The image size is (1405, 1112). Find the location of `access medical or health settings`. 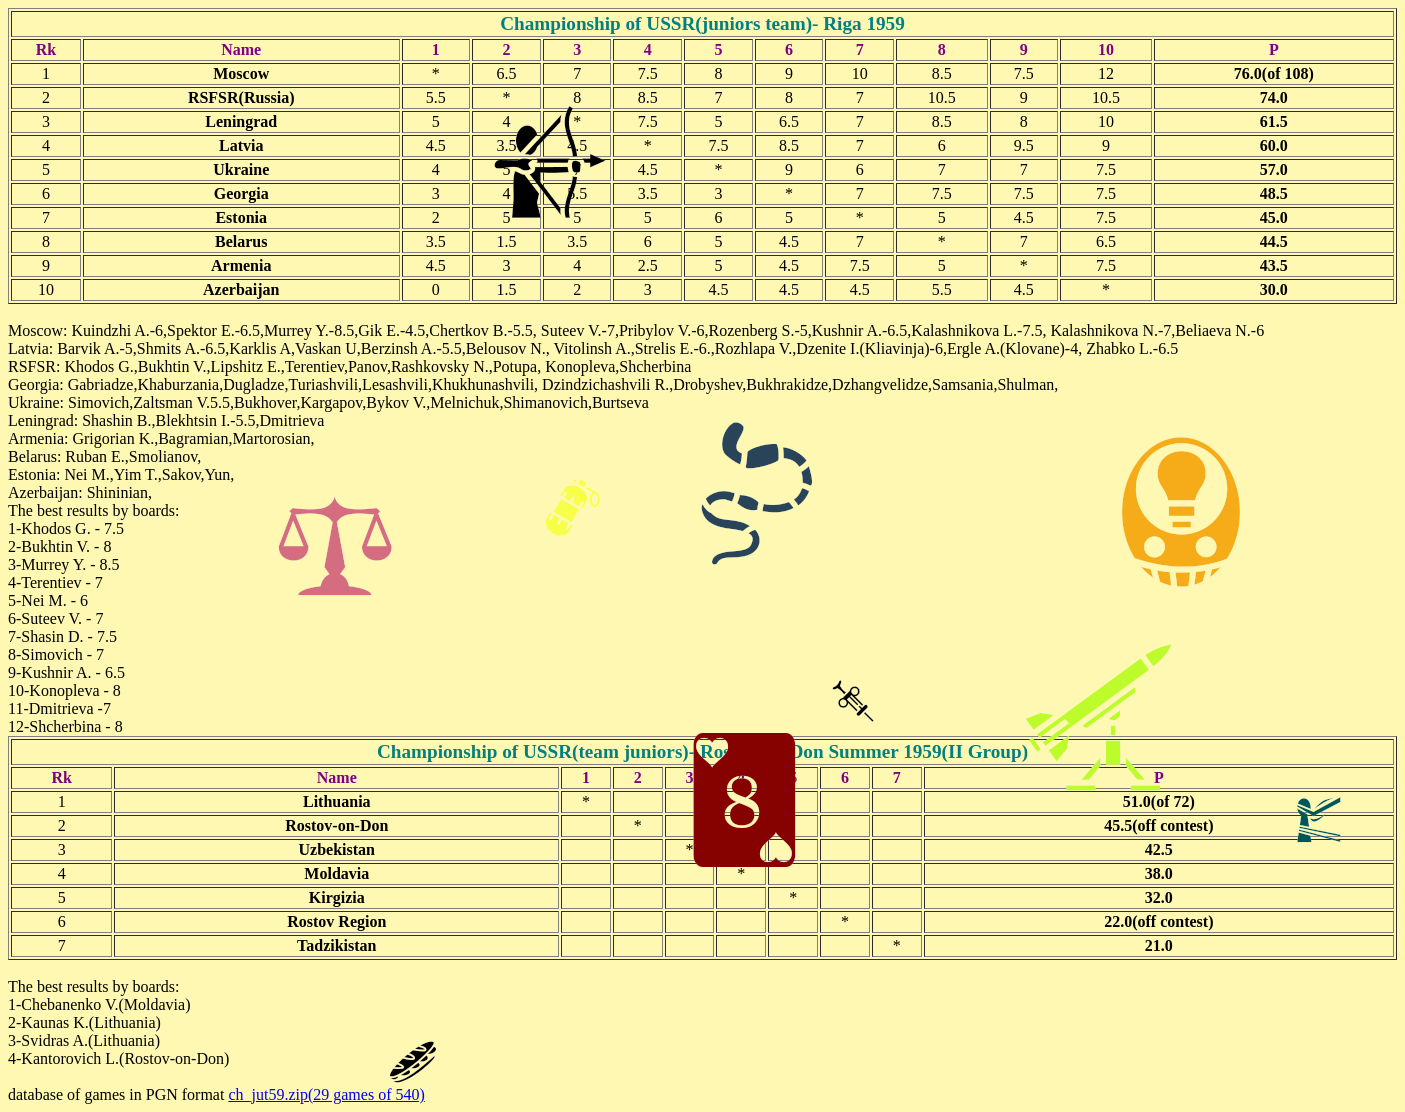

access medical or health settings is located at coordinates (853, 701).